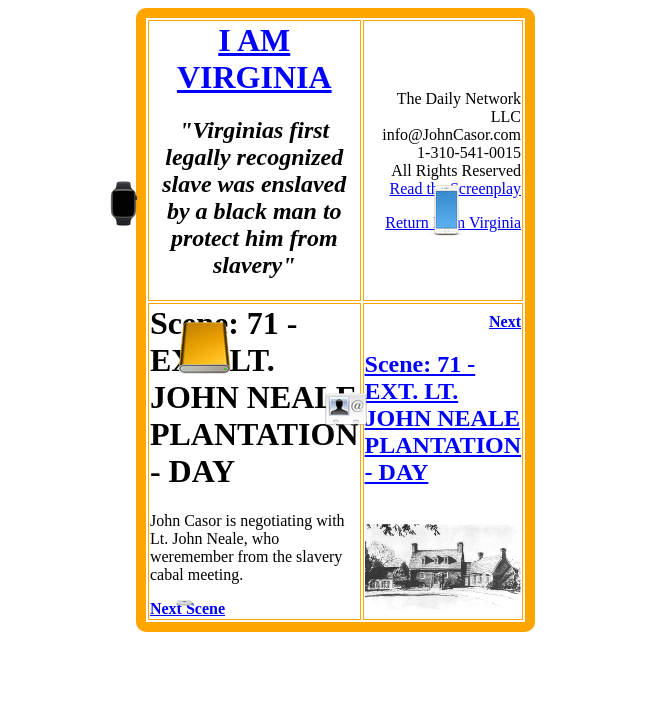 The height and width of the screenshot is (720, 671). I want to click on apple watch series 7 device icon, so click(123, 203).